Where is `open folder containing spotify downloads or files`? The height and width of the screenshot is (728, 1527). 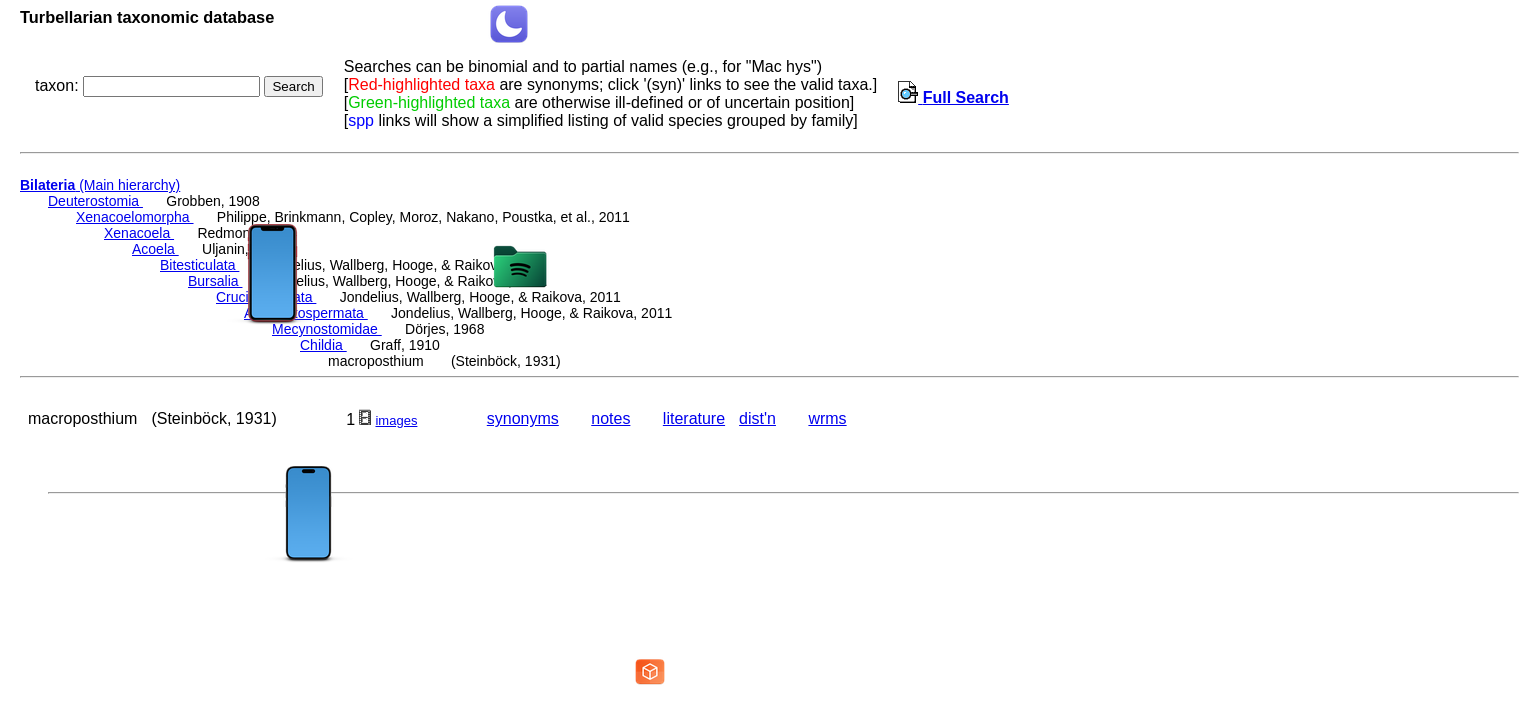 open folder containing spotify downloads or files is located at coordinates (520, 268).